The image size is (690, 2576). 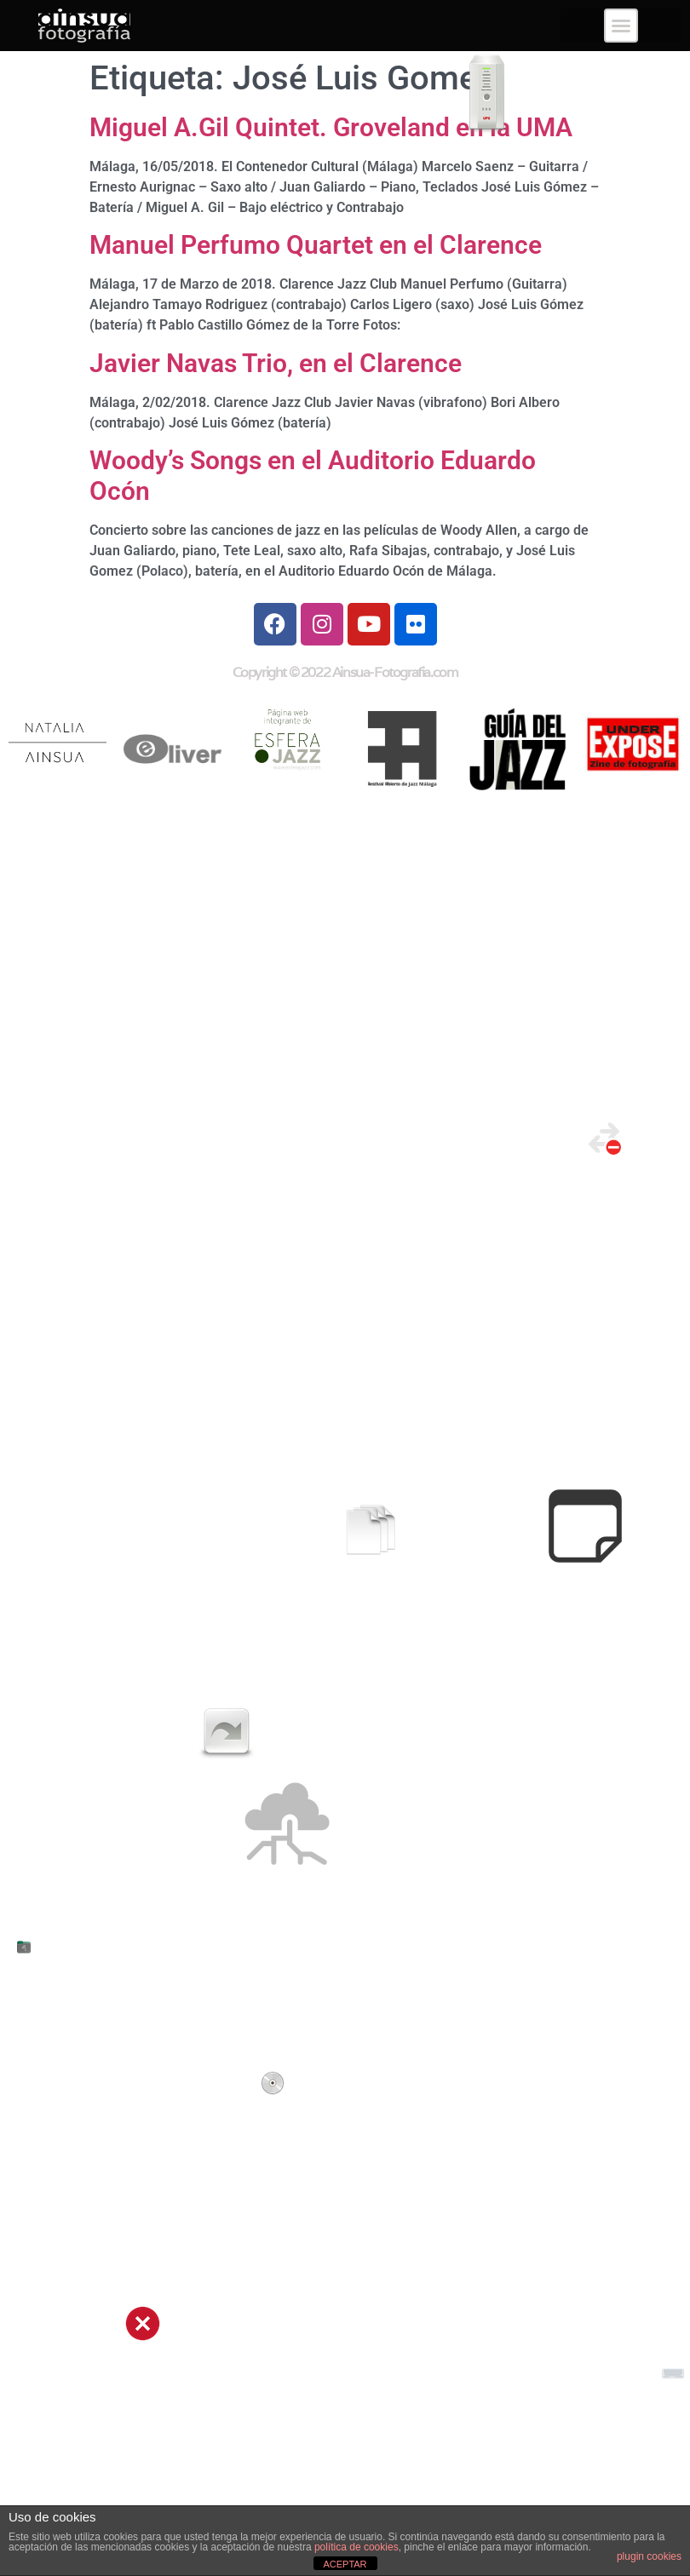 What do you see at coordinates (227, 1733) in the screenshot?
I see `indicates a symbolic link or shortcut to another file` at bounding box center [227, 1733].